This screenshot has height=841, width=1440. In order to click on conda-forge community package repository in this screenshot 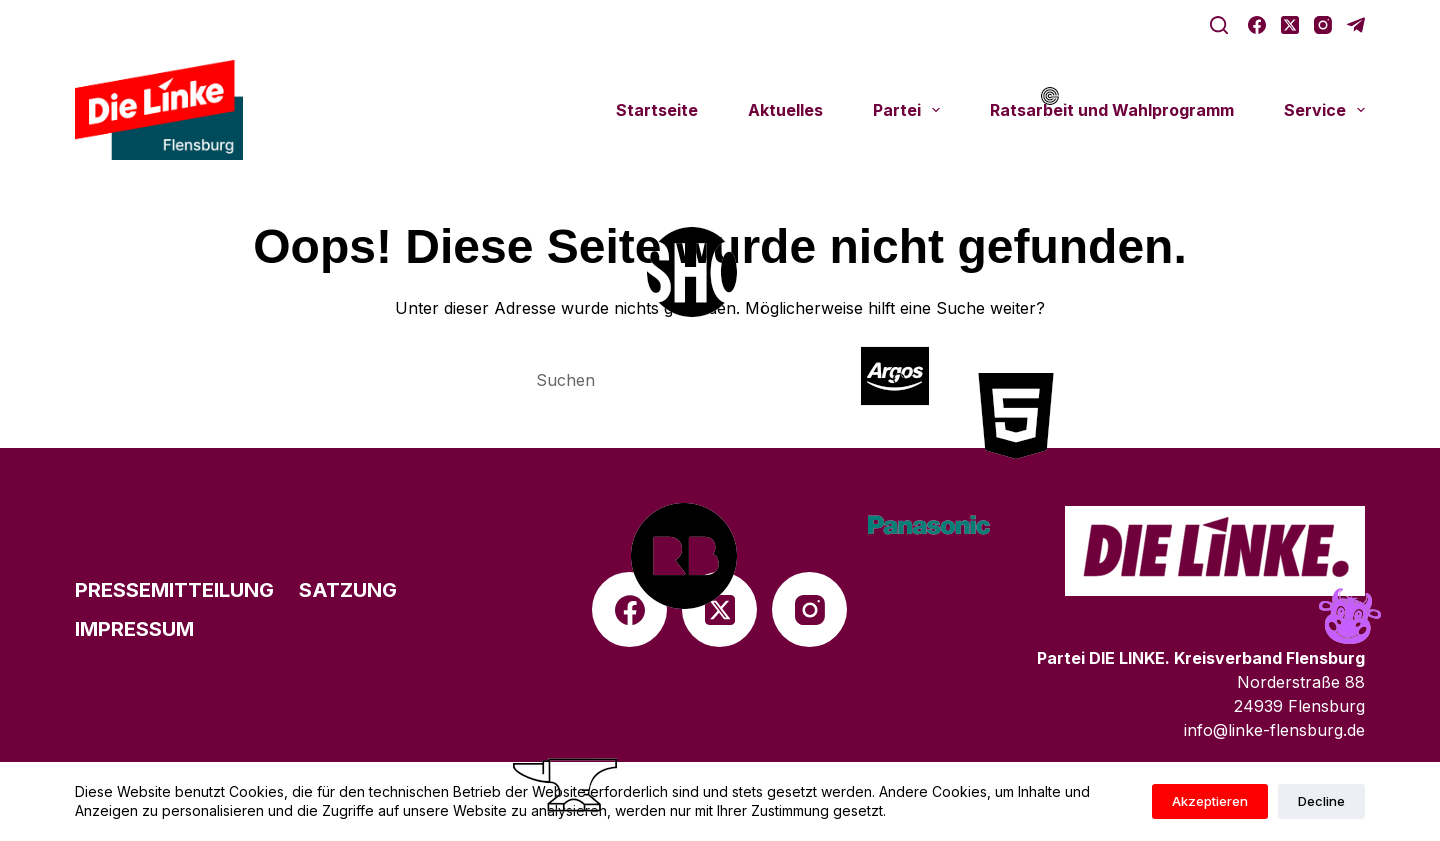, I will do `click(565, 785)`.